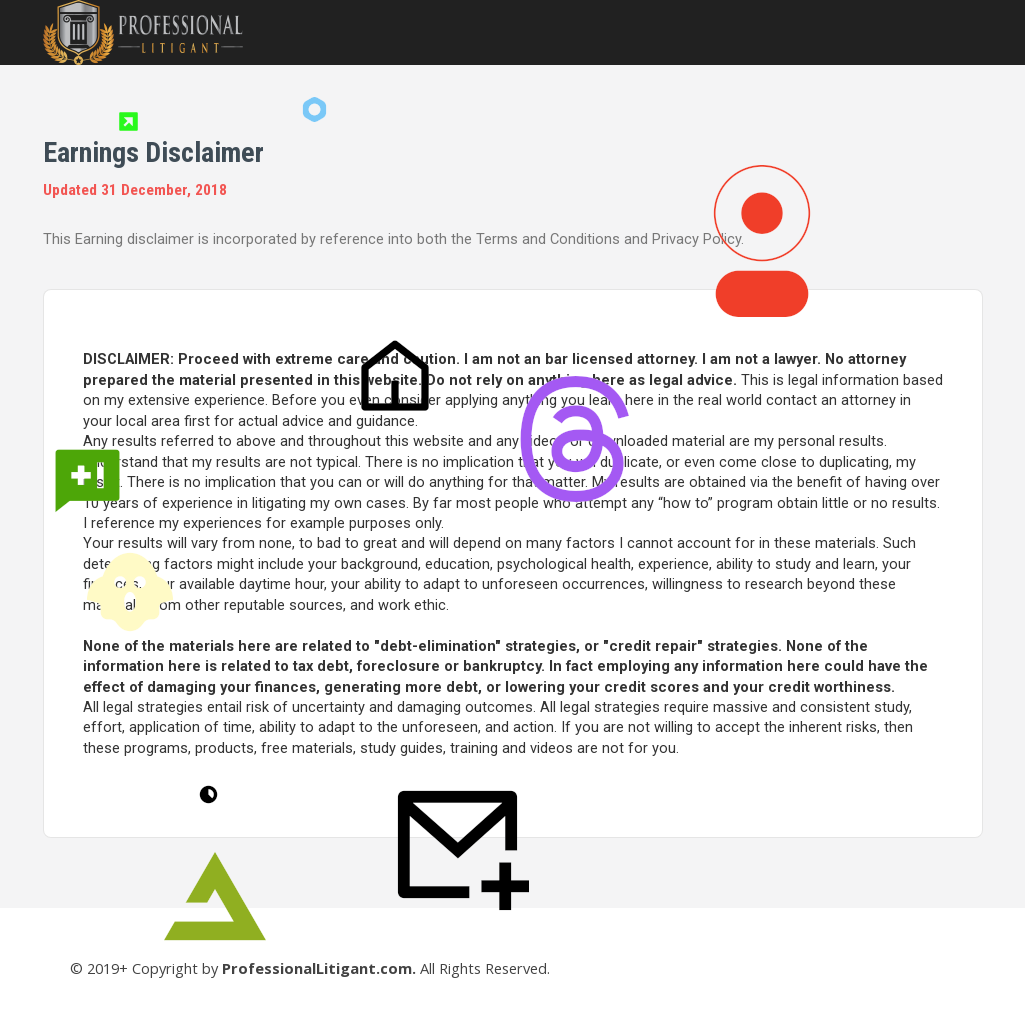 This screenshot has height=1029, width=1025. Describe the element at coordinates (314, 109) in the screenshot. I see `open medusa commerce dashboard` at that location.